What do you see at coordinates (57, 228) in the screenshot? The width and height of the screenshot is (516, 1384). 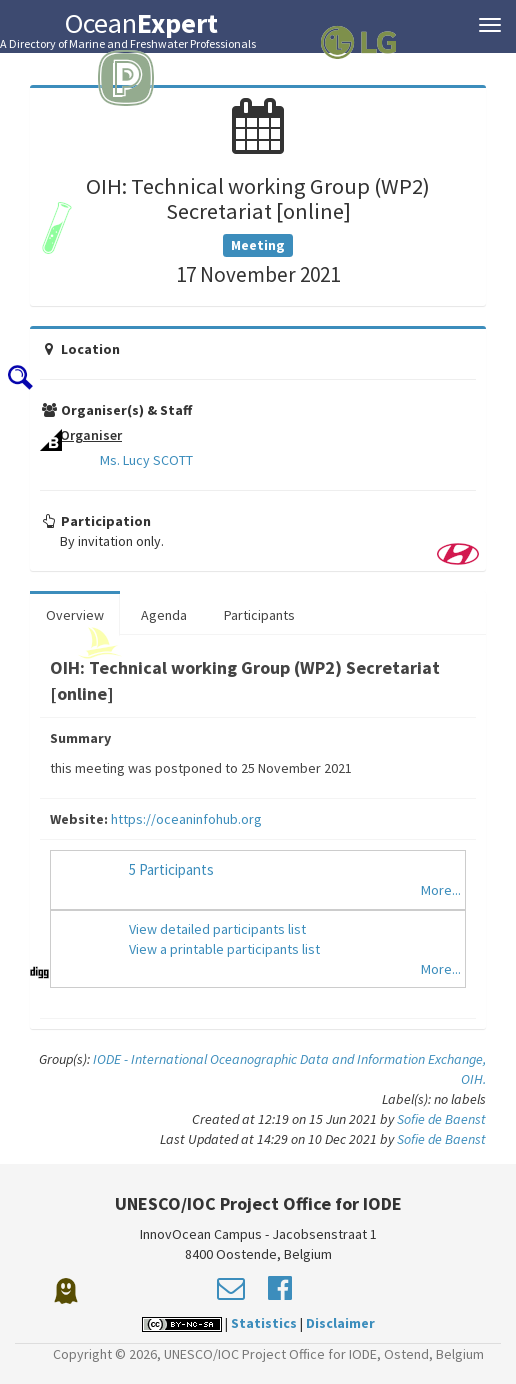 I see `jekyll static site generator logo` at bounding box center [57, 228].